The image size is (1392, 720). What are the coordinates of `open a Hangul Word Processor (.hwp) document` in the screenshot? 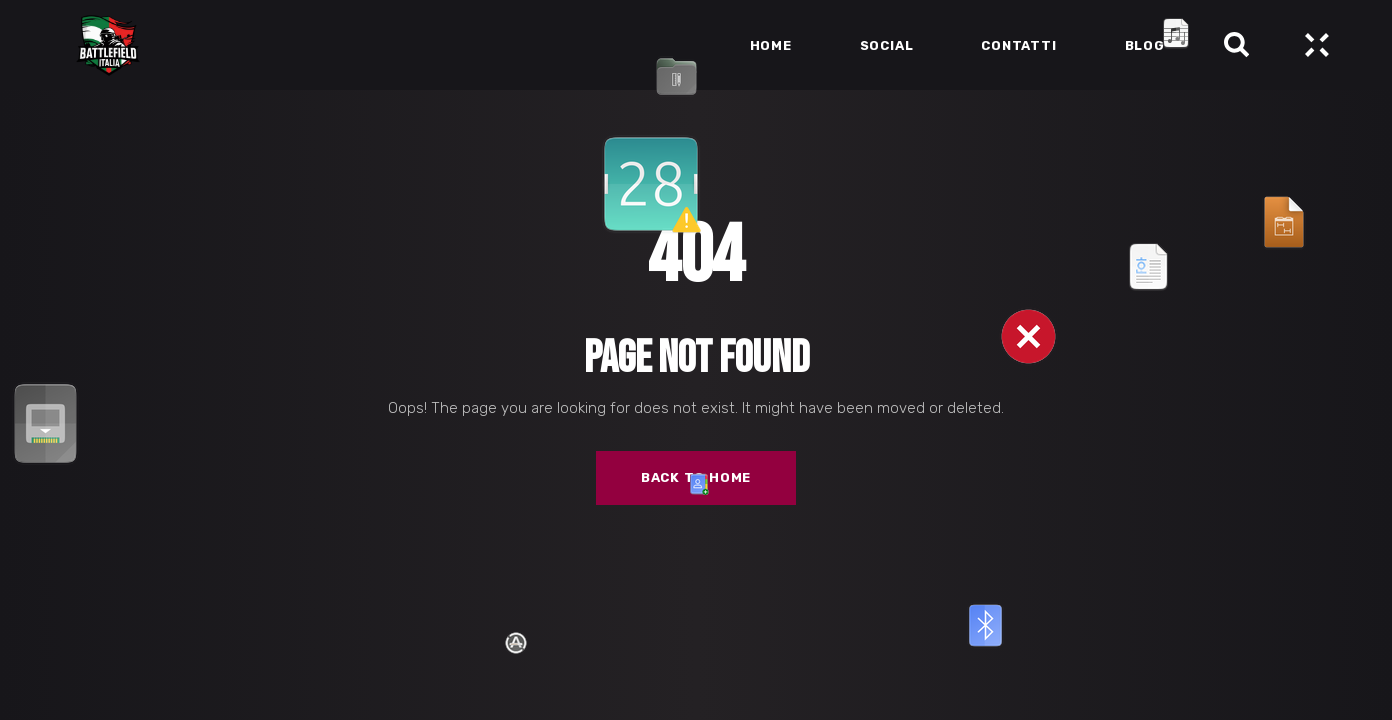 It's located at (1148, 266).